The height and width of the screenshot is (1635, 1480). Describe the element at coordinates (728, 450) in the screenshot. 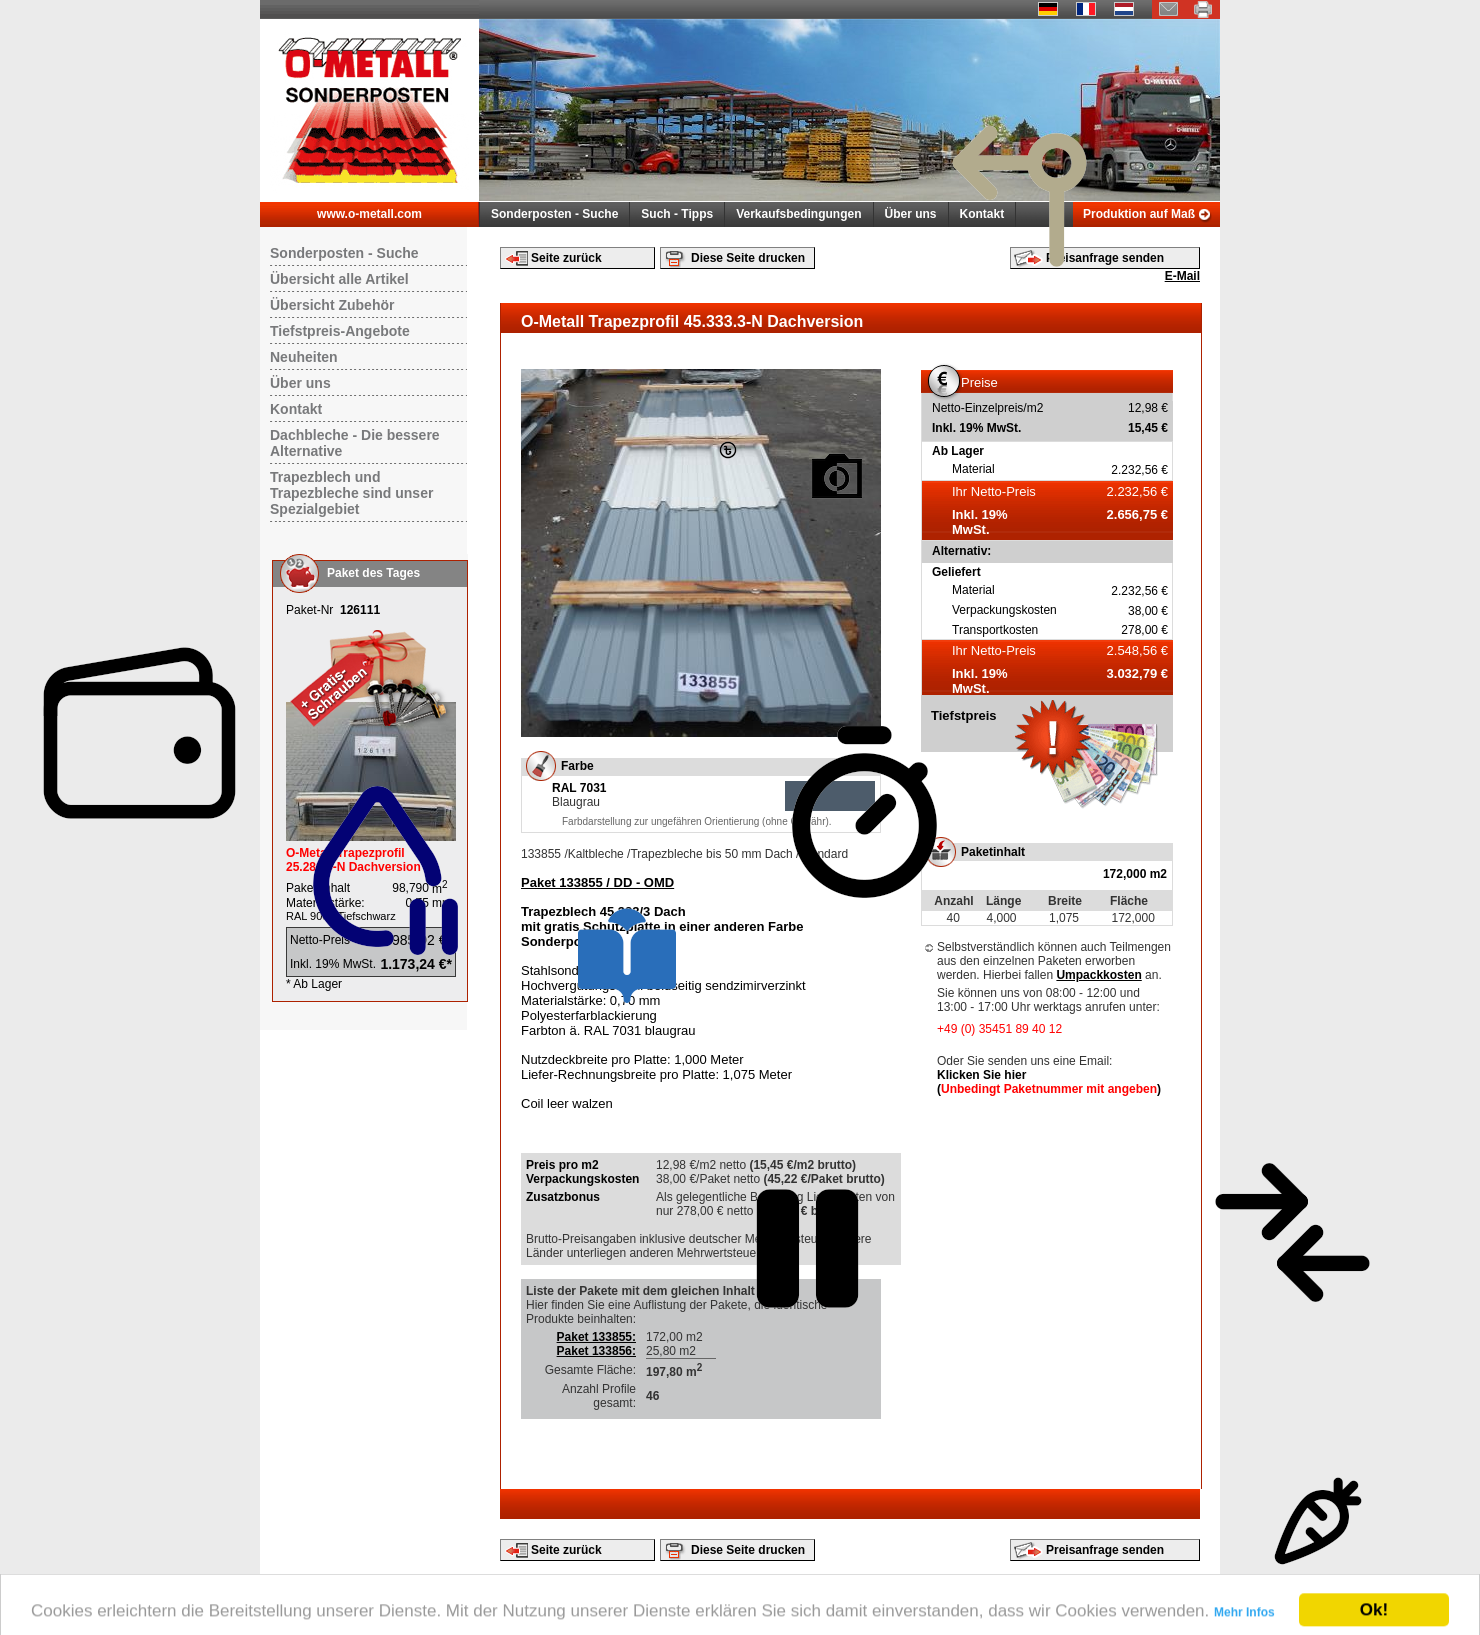

I see `bangladeshi taka currency` at that location.